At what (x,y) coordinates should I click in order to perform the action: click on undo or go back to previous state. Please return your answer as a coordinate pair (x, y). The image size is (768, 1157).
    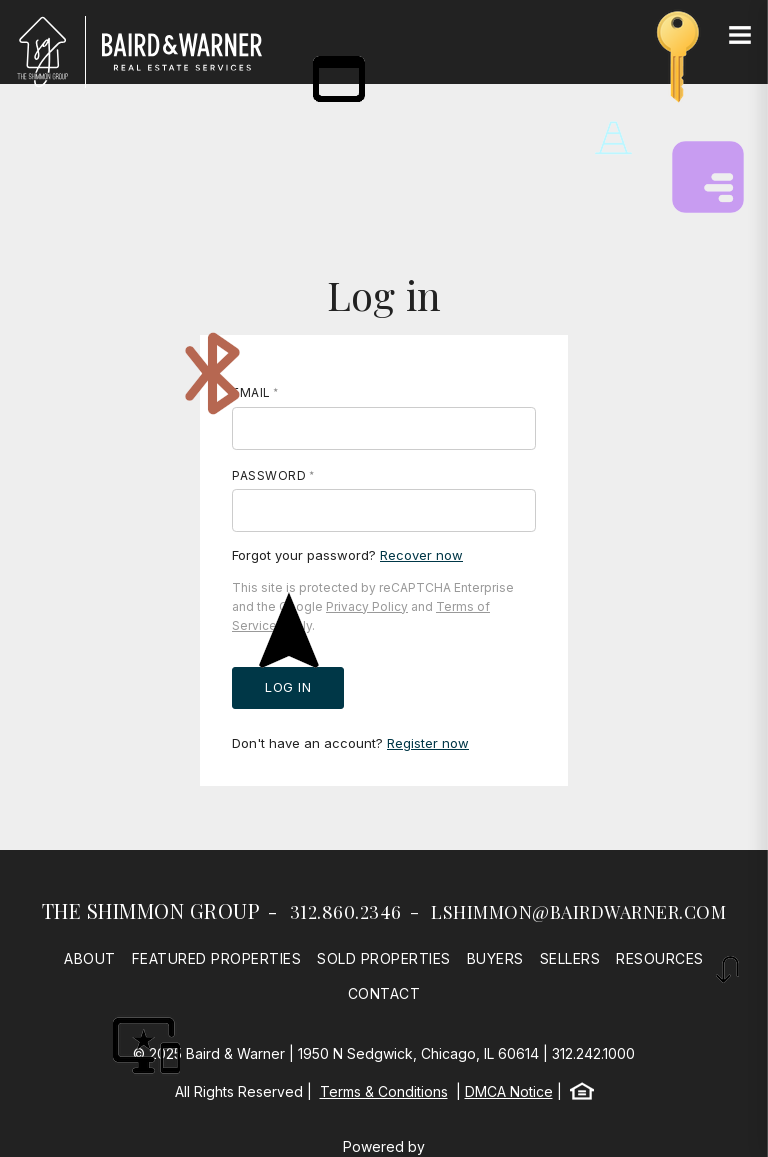
    Looking at the image, I should click on (728, 969).